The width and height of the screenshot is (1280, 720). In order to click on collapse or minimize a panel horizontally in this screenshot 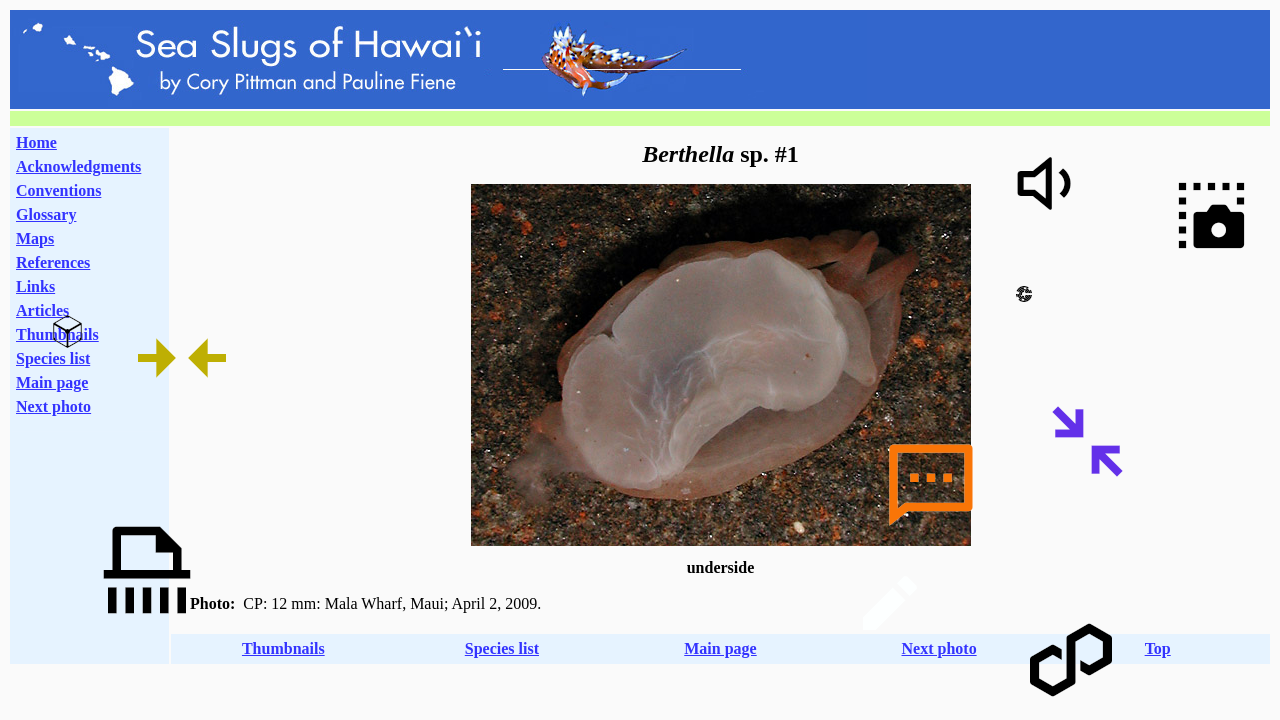, I will do `click(182, 358)`.